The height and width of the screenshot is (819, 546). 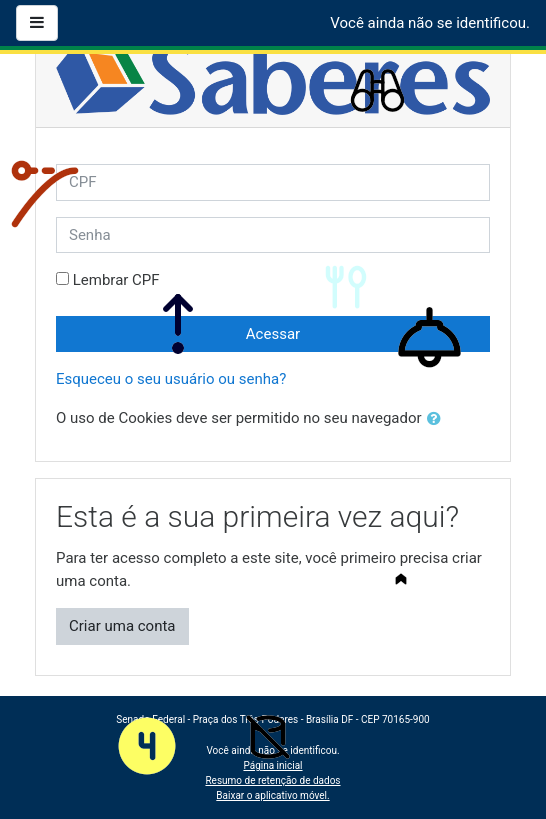 I want to click on upvote or promote content, so click(x=401, y=579).